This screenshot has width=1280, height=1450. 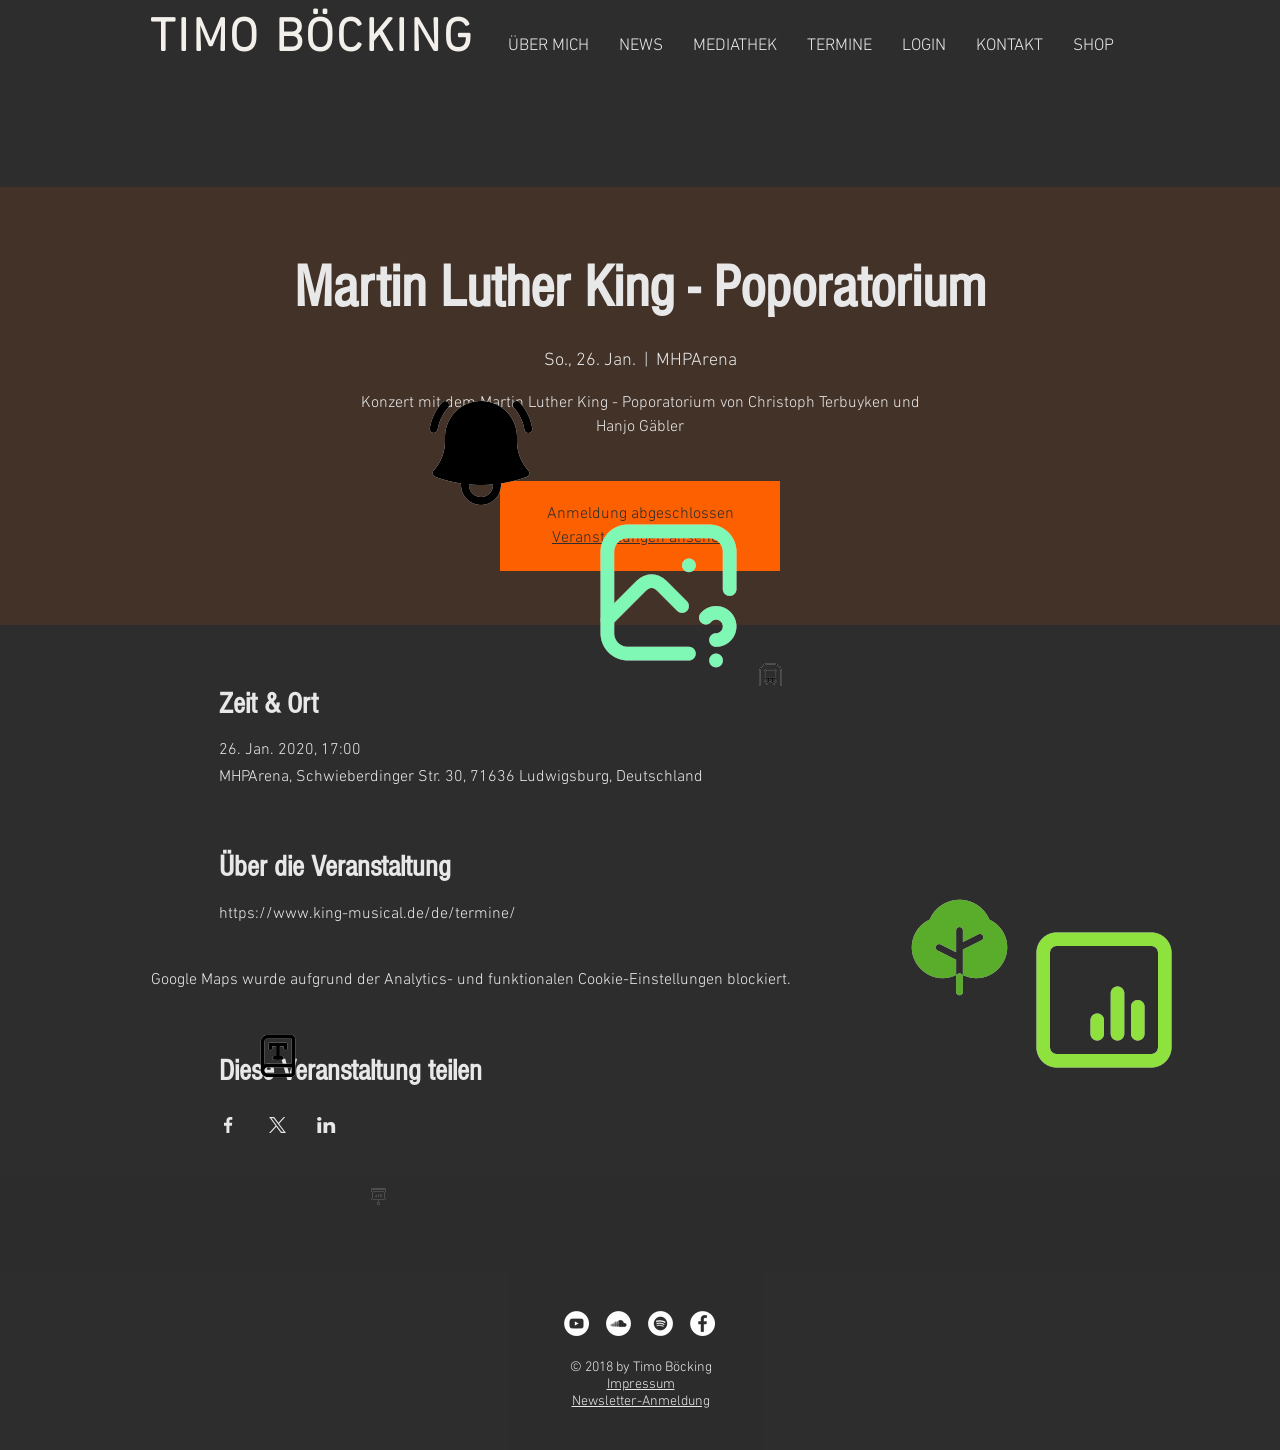 What do you see at coordinates (668, 592) in the screenshot?
I see `unknown or missing image` at bounding box center [668, 592].